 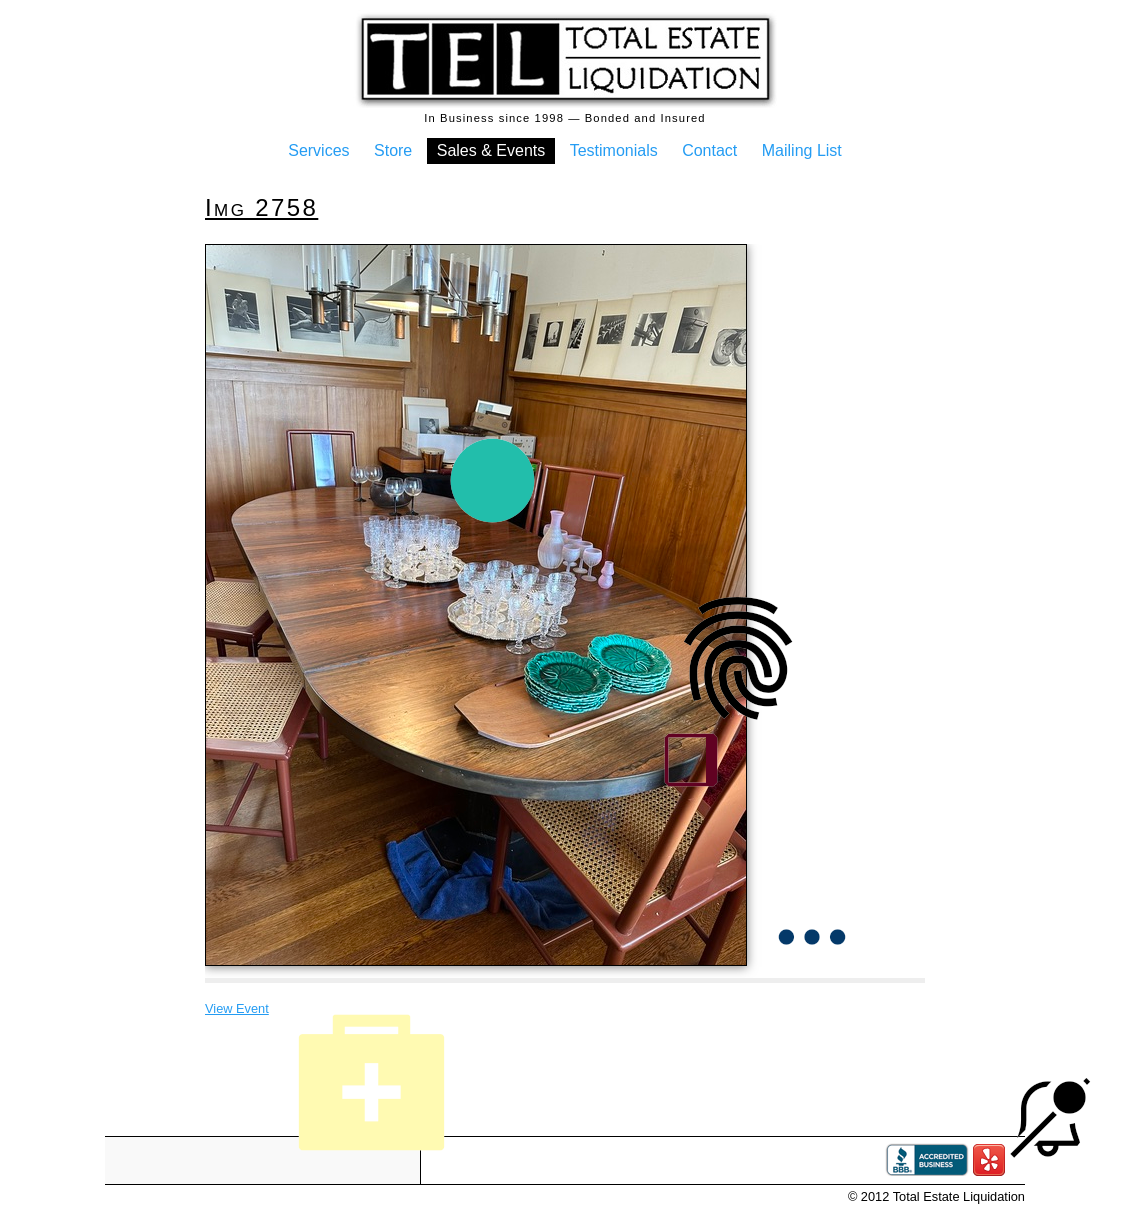 What do you see at coordinates (812, 937) in the screenshot?
I see `access more options or actions` at bounding box center [812, 937].